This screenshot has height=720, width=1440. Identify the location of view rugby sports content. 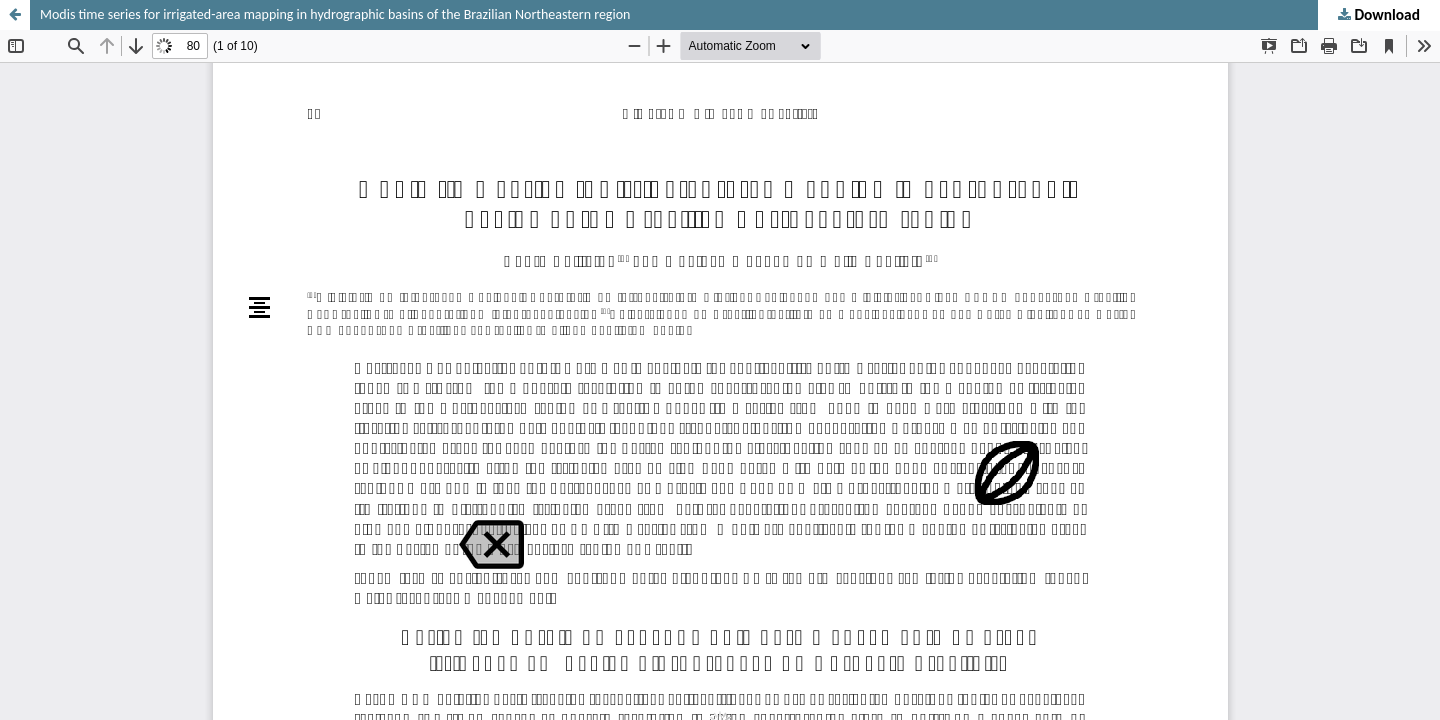
(1007, 473).